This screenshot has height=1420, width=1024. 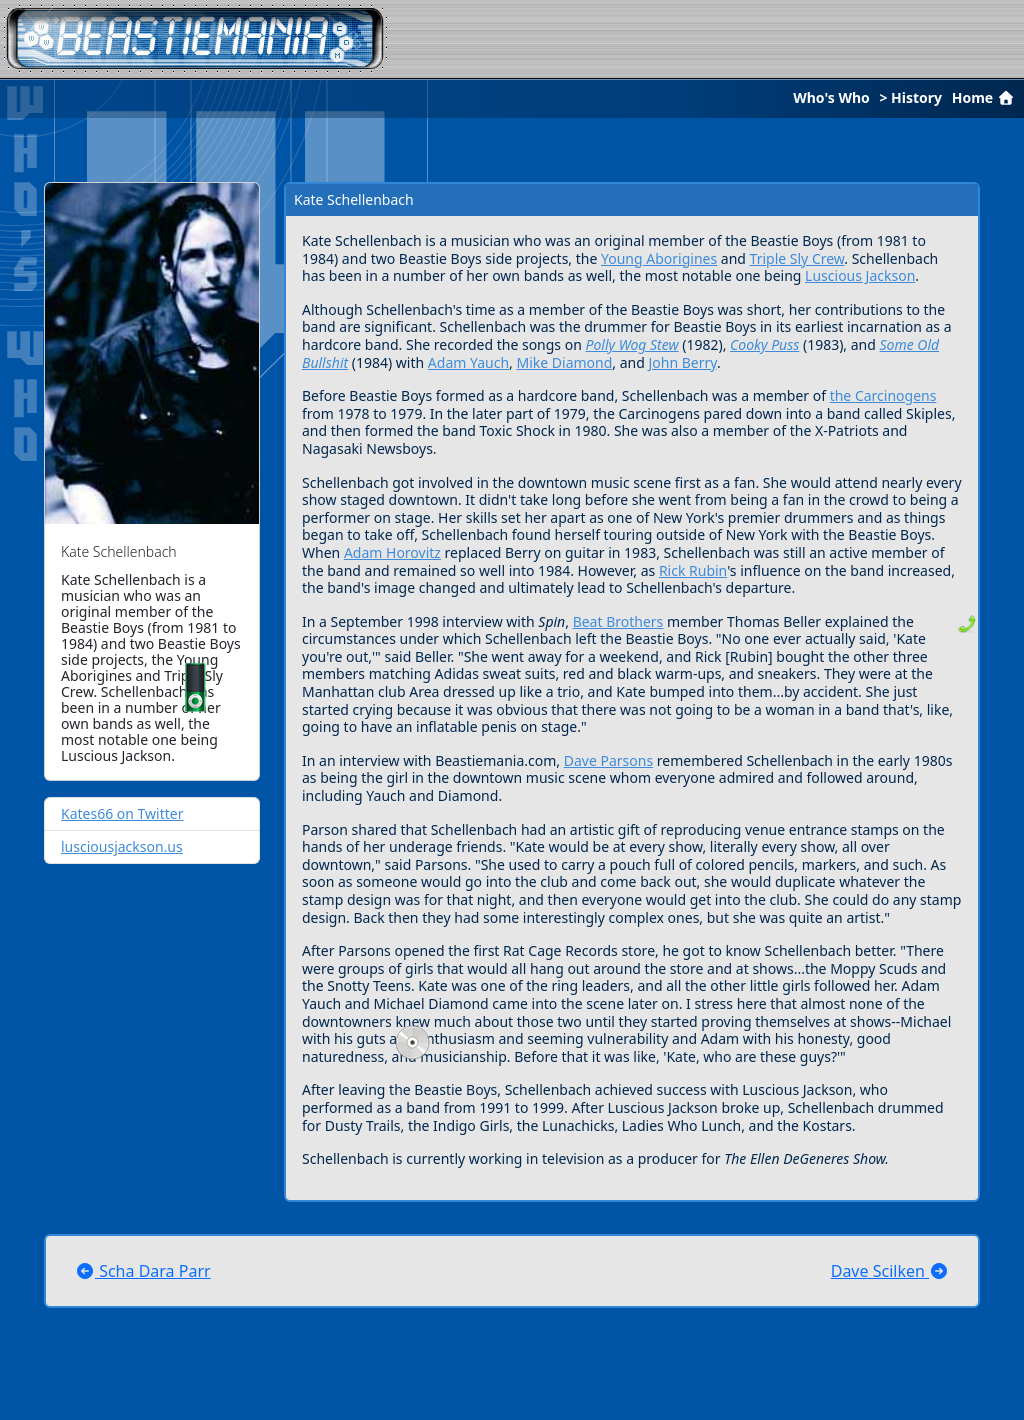 I want to click on iPod nano device in green, so click(x=195, y=688).